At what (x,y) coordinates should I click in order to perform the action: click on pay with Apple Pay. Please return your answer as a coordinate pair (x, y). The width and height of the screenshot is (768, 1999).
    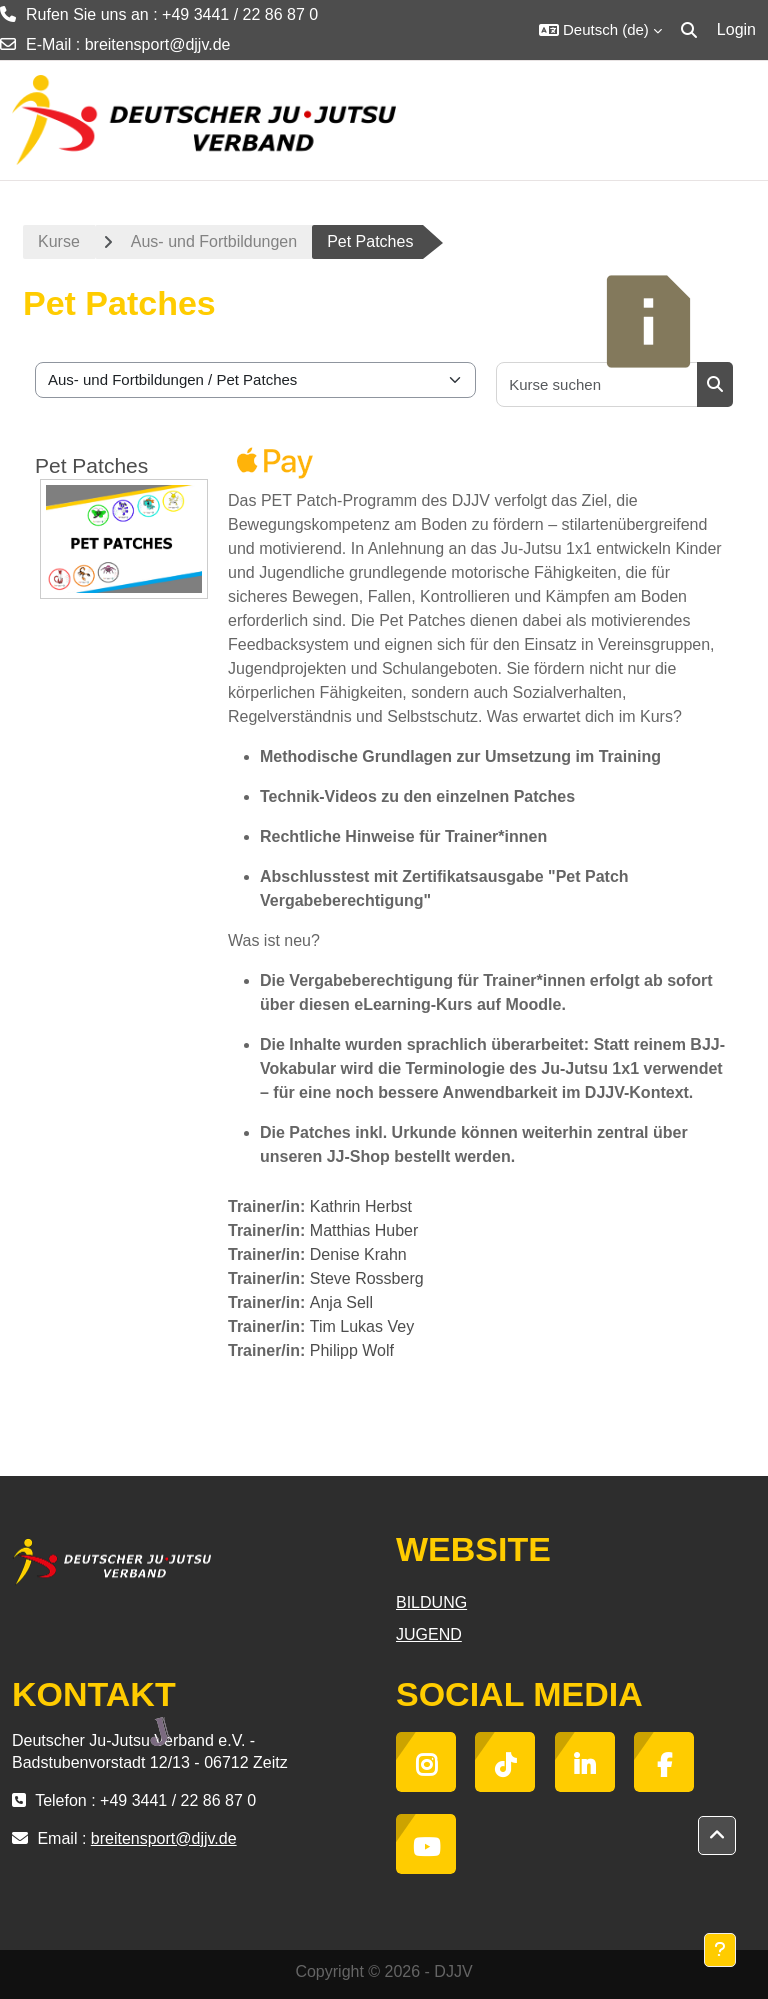
    Looking at the image, I should click on (275, 463).